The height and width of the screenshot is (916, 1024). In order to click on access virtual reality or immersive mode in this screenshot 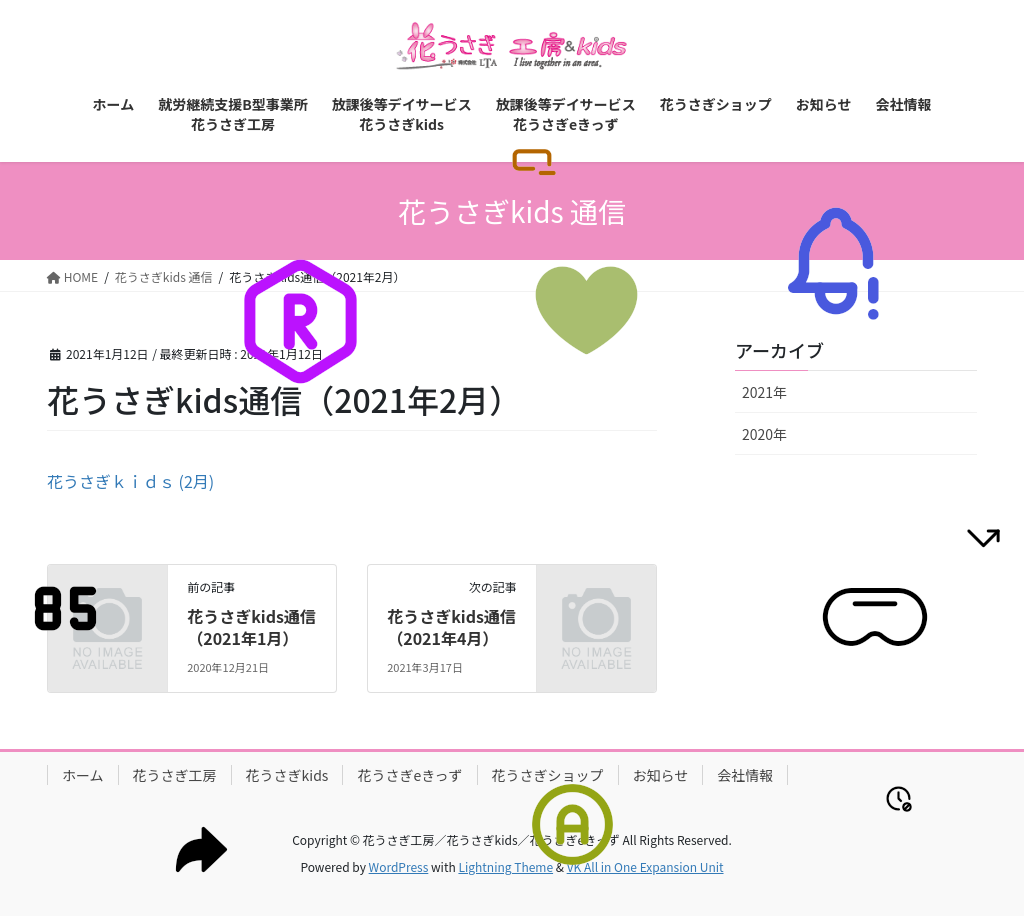, I will do `click(875, 617)`.